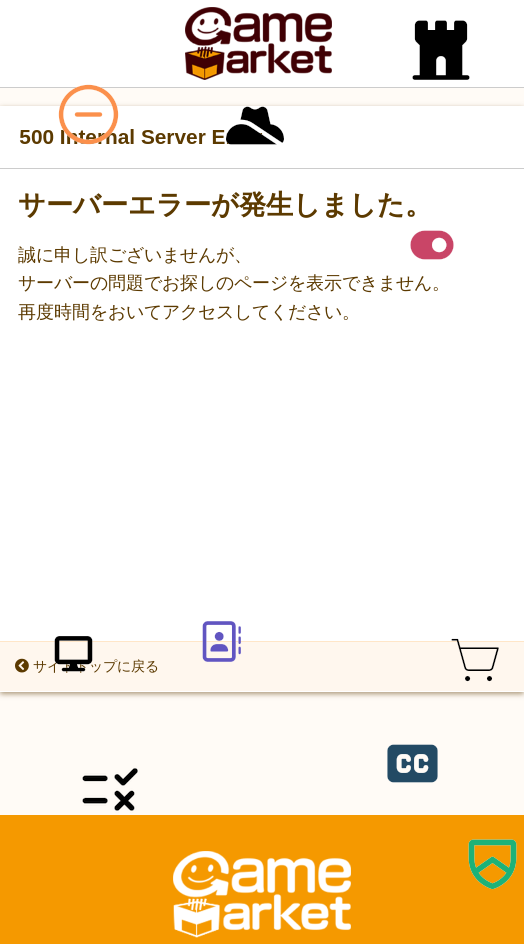  Describe the element at coordinates (432, 245) in the screenshot. I see `toggle switch in the on/enabled position` at that location.